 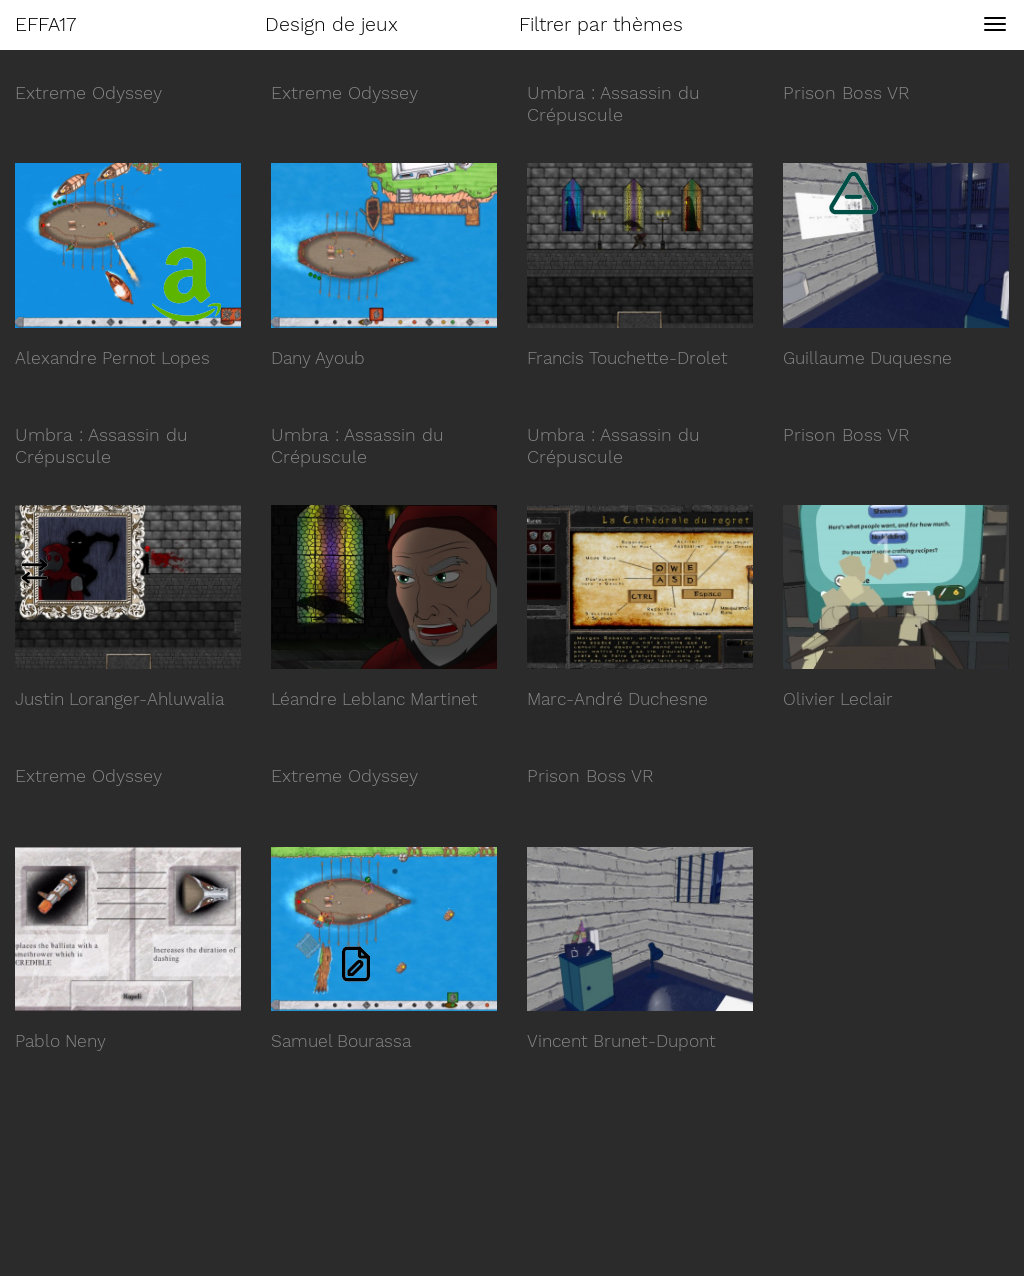 What do you see at coordinates (186, 284) in the screenshot?
I see `open the Amazon app or website` at bounding box center [186, 284].